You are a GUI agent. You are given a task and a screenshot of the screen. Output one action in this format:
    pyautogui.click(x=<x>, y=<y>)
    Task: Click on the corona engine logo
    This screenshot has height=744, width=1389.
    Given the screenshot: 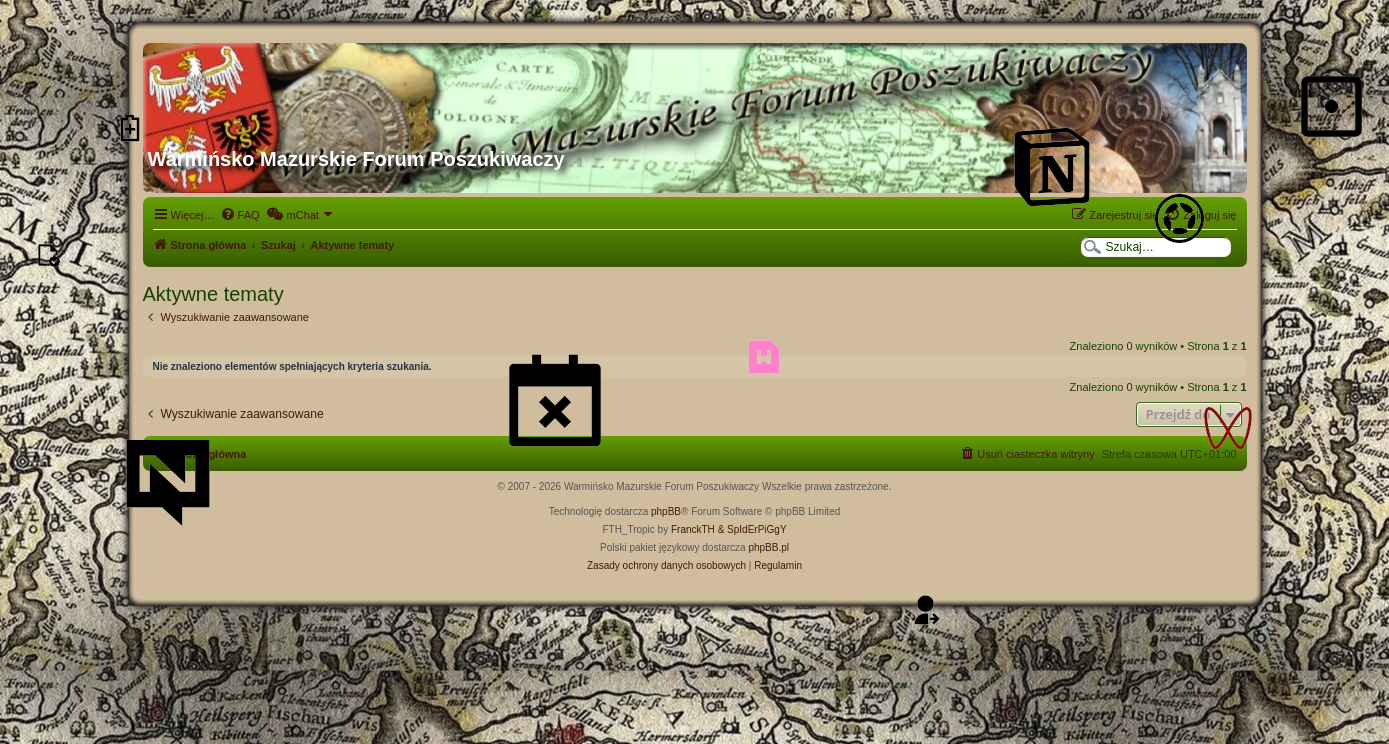 What is the action you would take?
    pyautogui.click(x=1179, y=218)
    